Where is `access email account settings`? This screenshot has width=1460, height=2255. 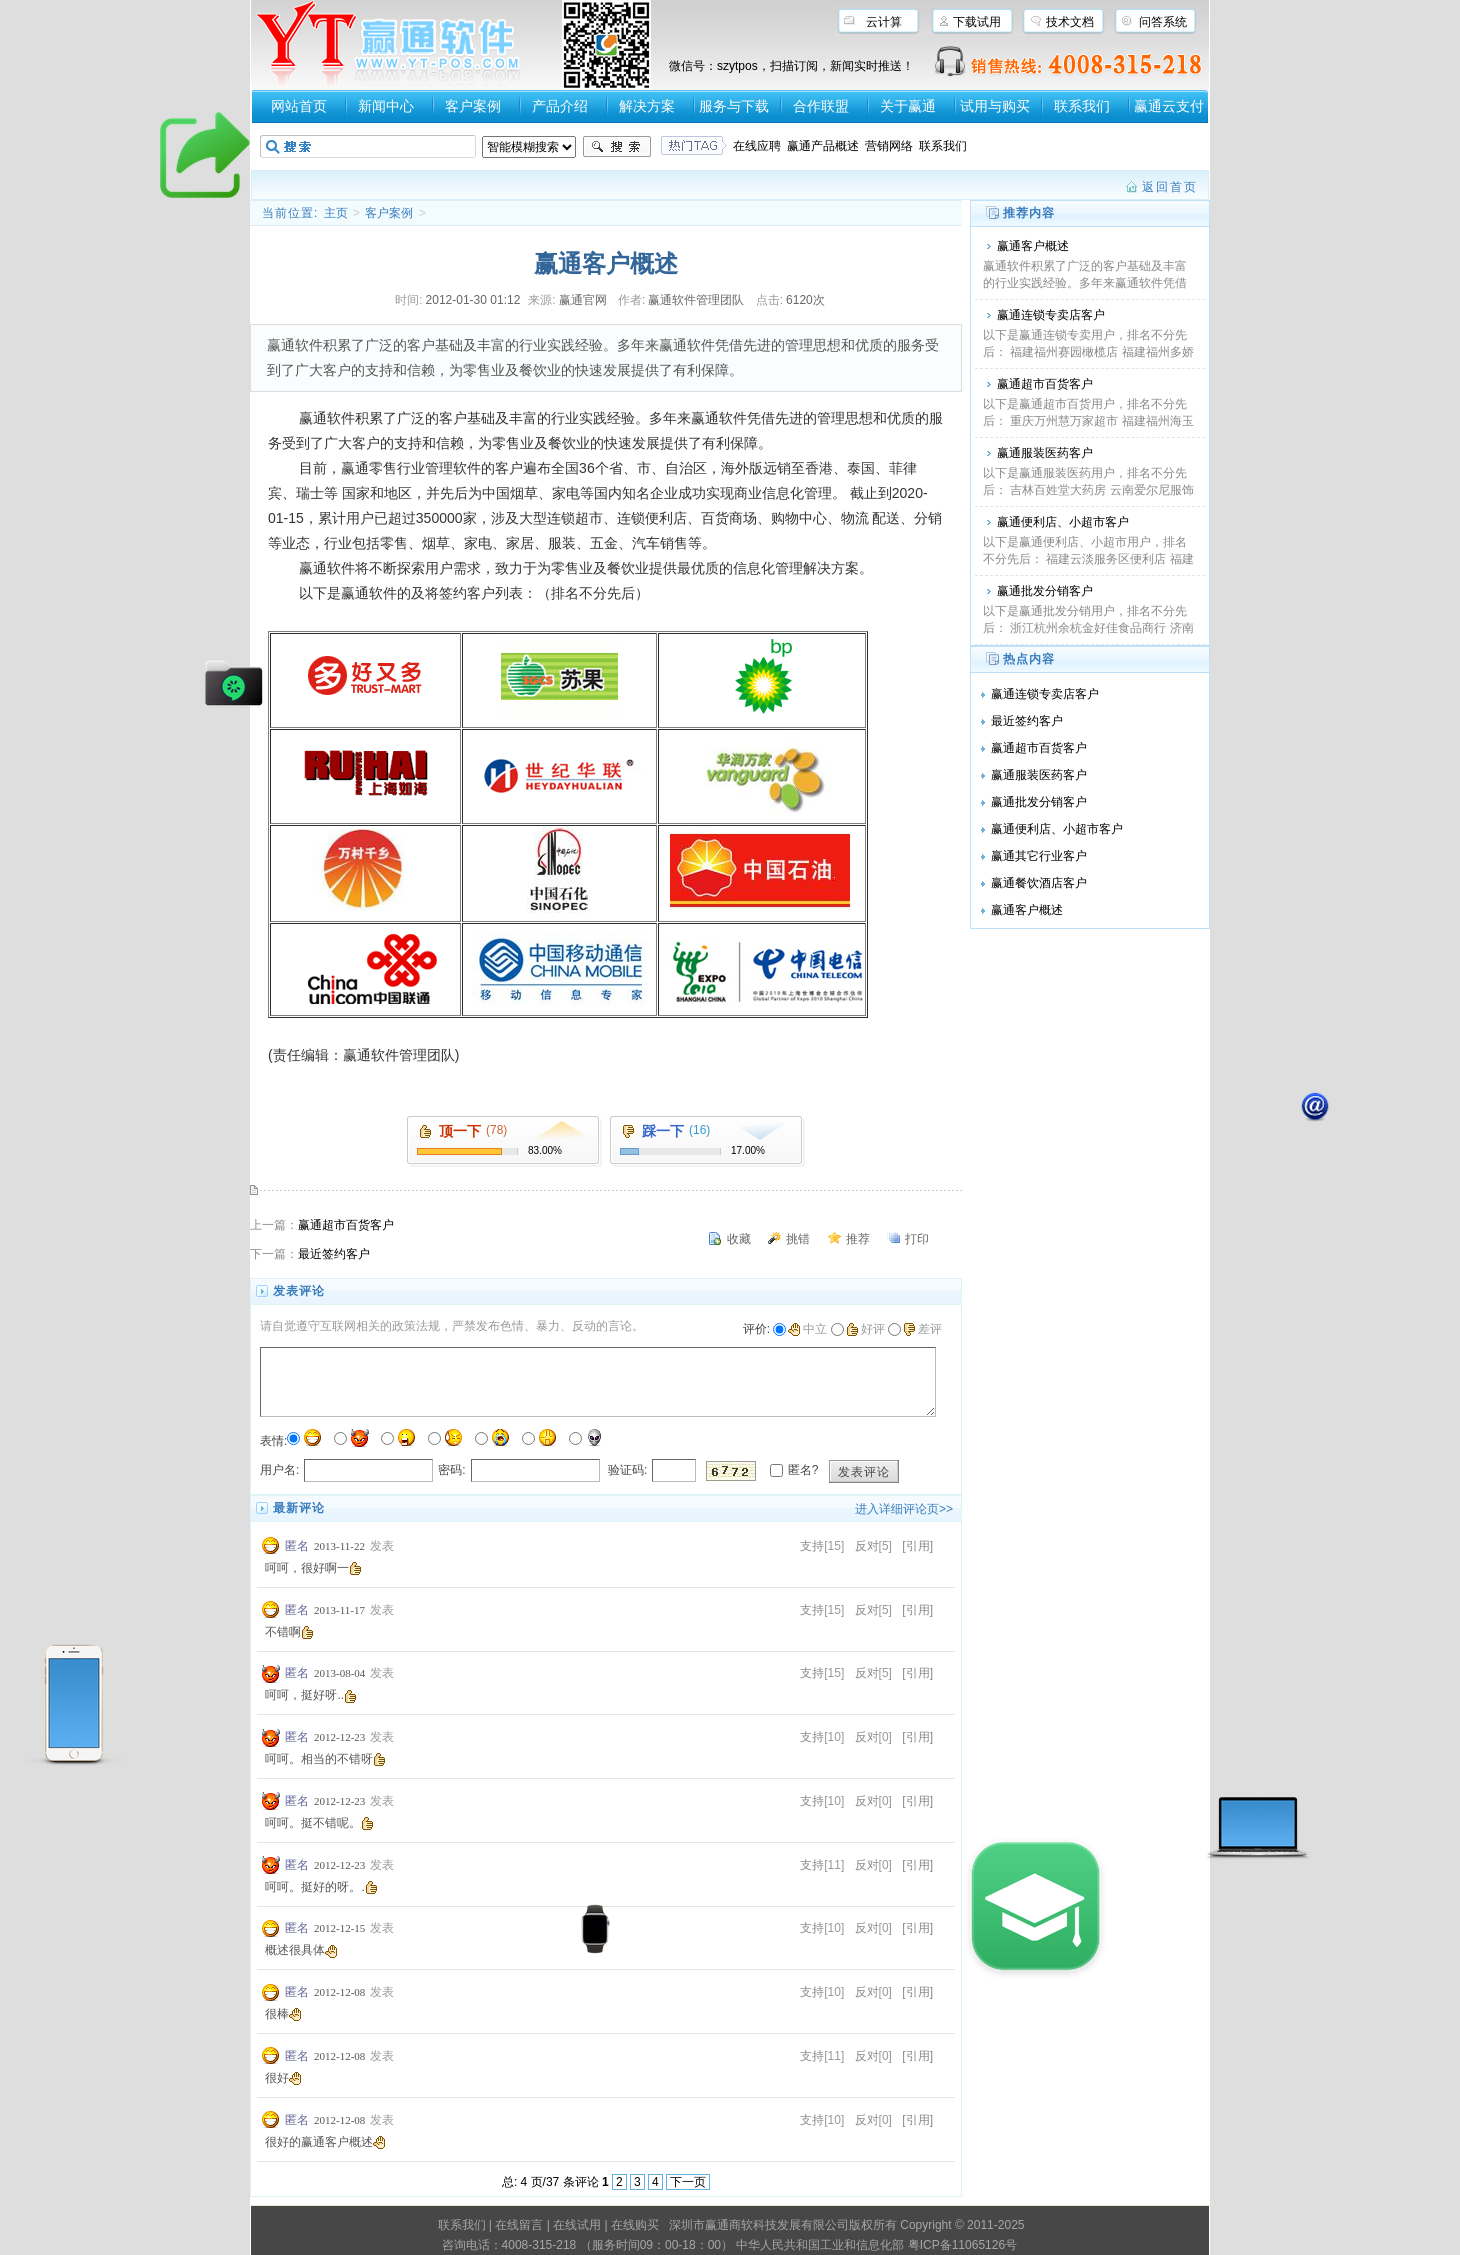 access email account settings is located at coordinates (1314, 1105).